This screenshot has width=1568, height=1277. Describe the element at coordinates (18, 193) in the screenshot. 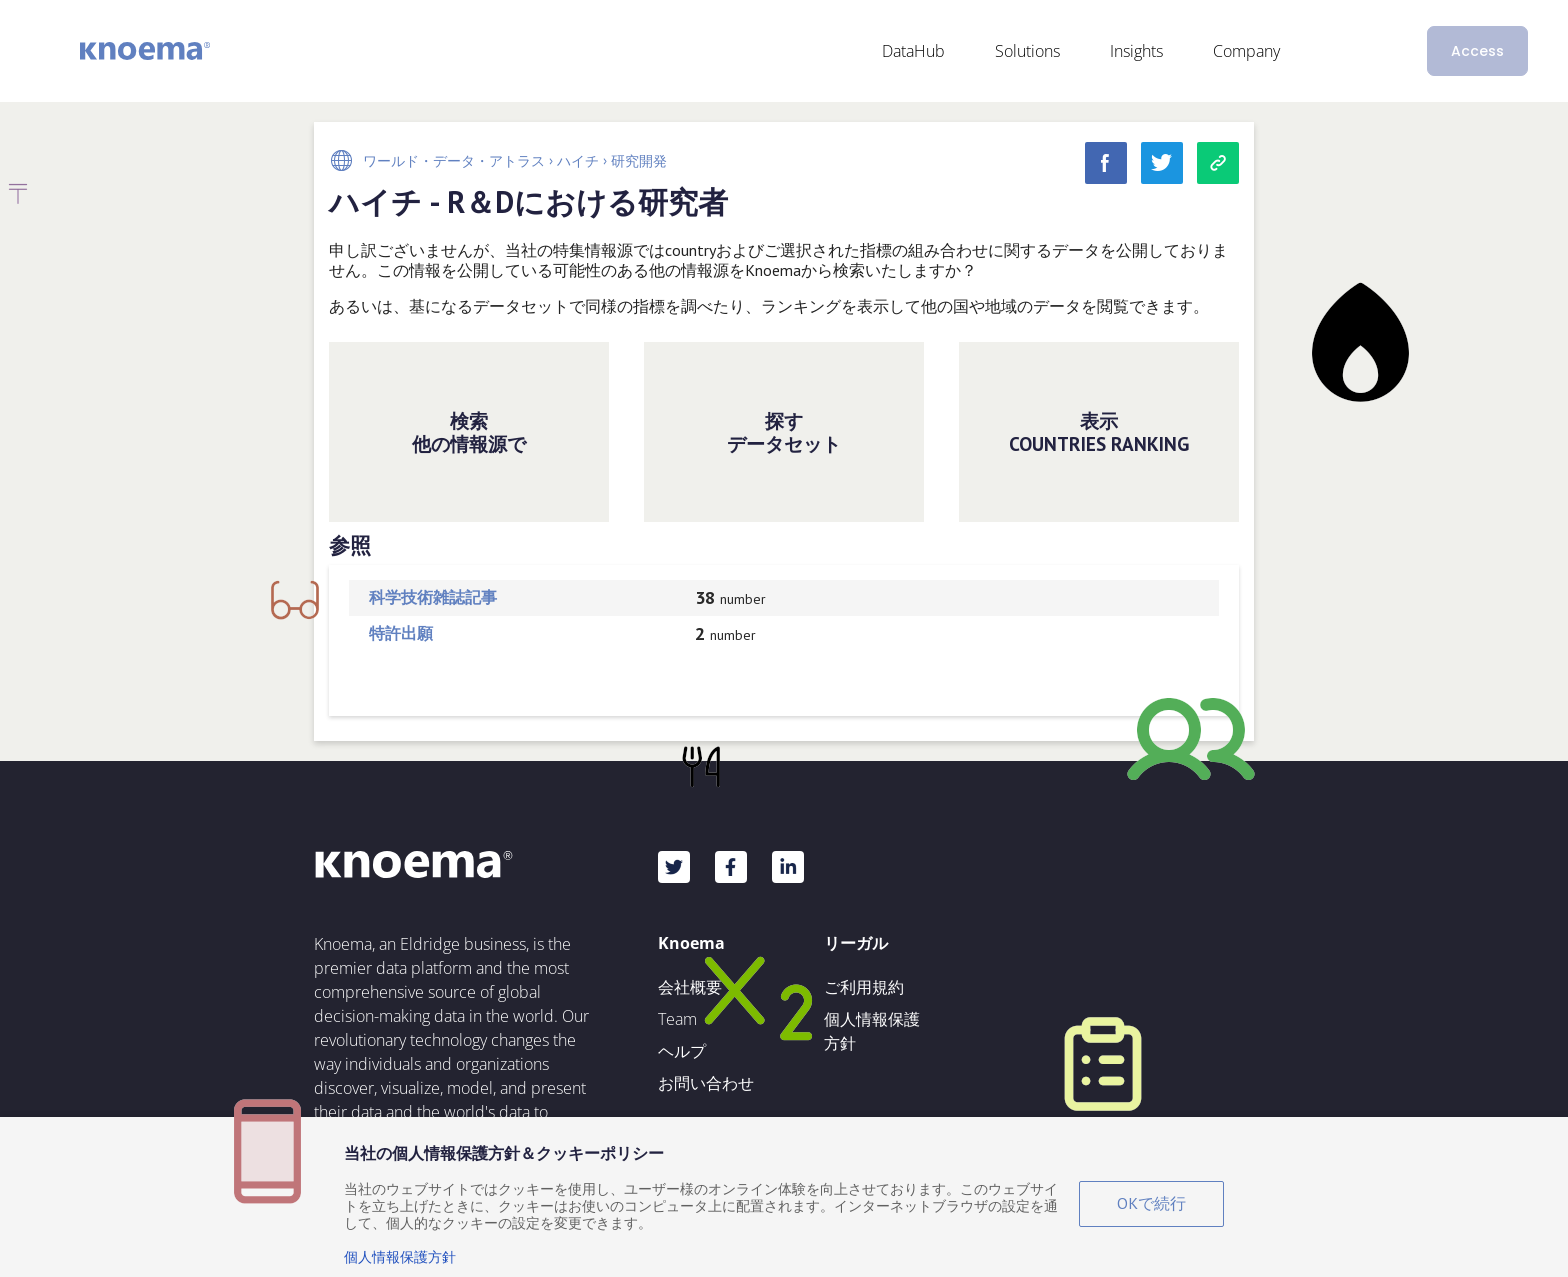

I see `indicates kazakhstani tenge currency` at that location.